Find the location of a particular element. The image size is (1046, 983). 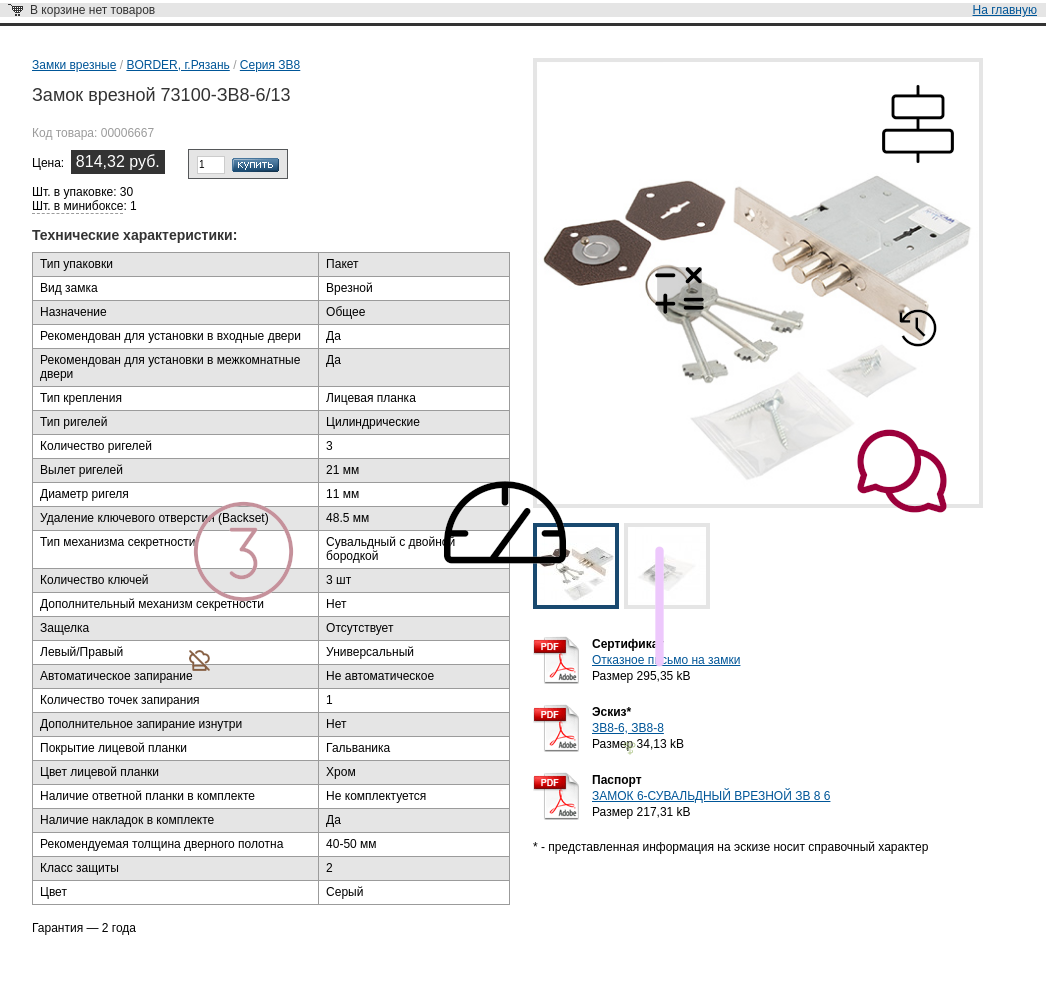

vertical divider or separator between UI elements is located at coordinates (659, 606).